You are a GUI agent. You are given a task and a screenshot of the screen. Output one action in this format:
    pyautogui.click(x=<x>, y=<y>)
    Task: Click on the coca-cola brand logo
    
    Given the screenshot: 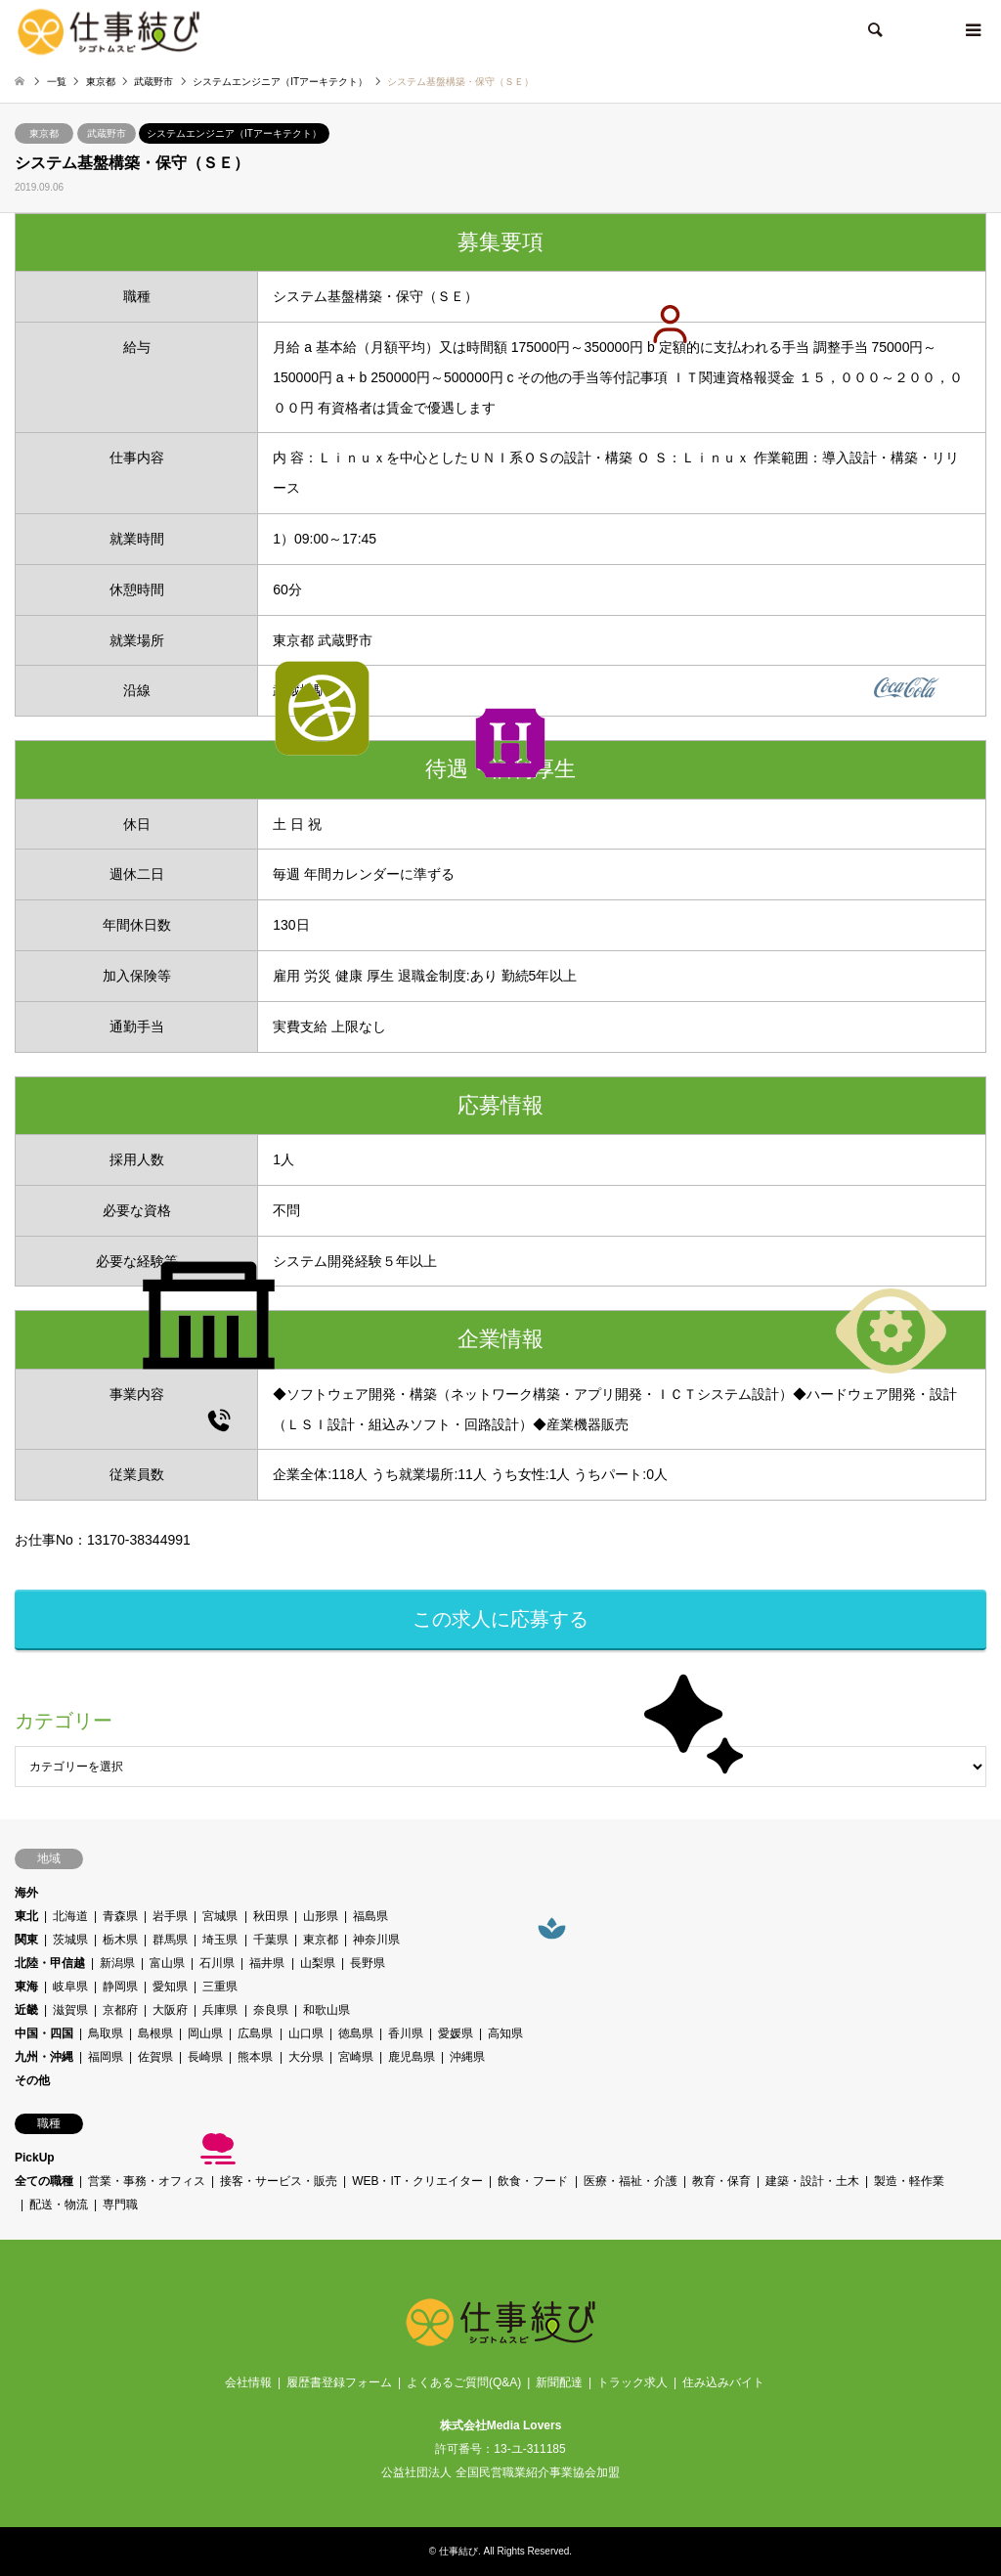 What is the action you would take?
    pyautogui.click(x=906, y=687)
    